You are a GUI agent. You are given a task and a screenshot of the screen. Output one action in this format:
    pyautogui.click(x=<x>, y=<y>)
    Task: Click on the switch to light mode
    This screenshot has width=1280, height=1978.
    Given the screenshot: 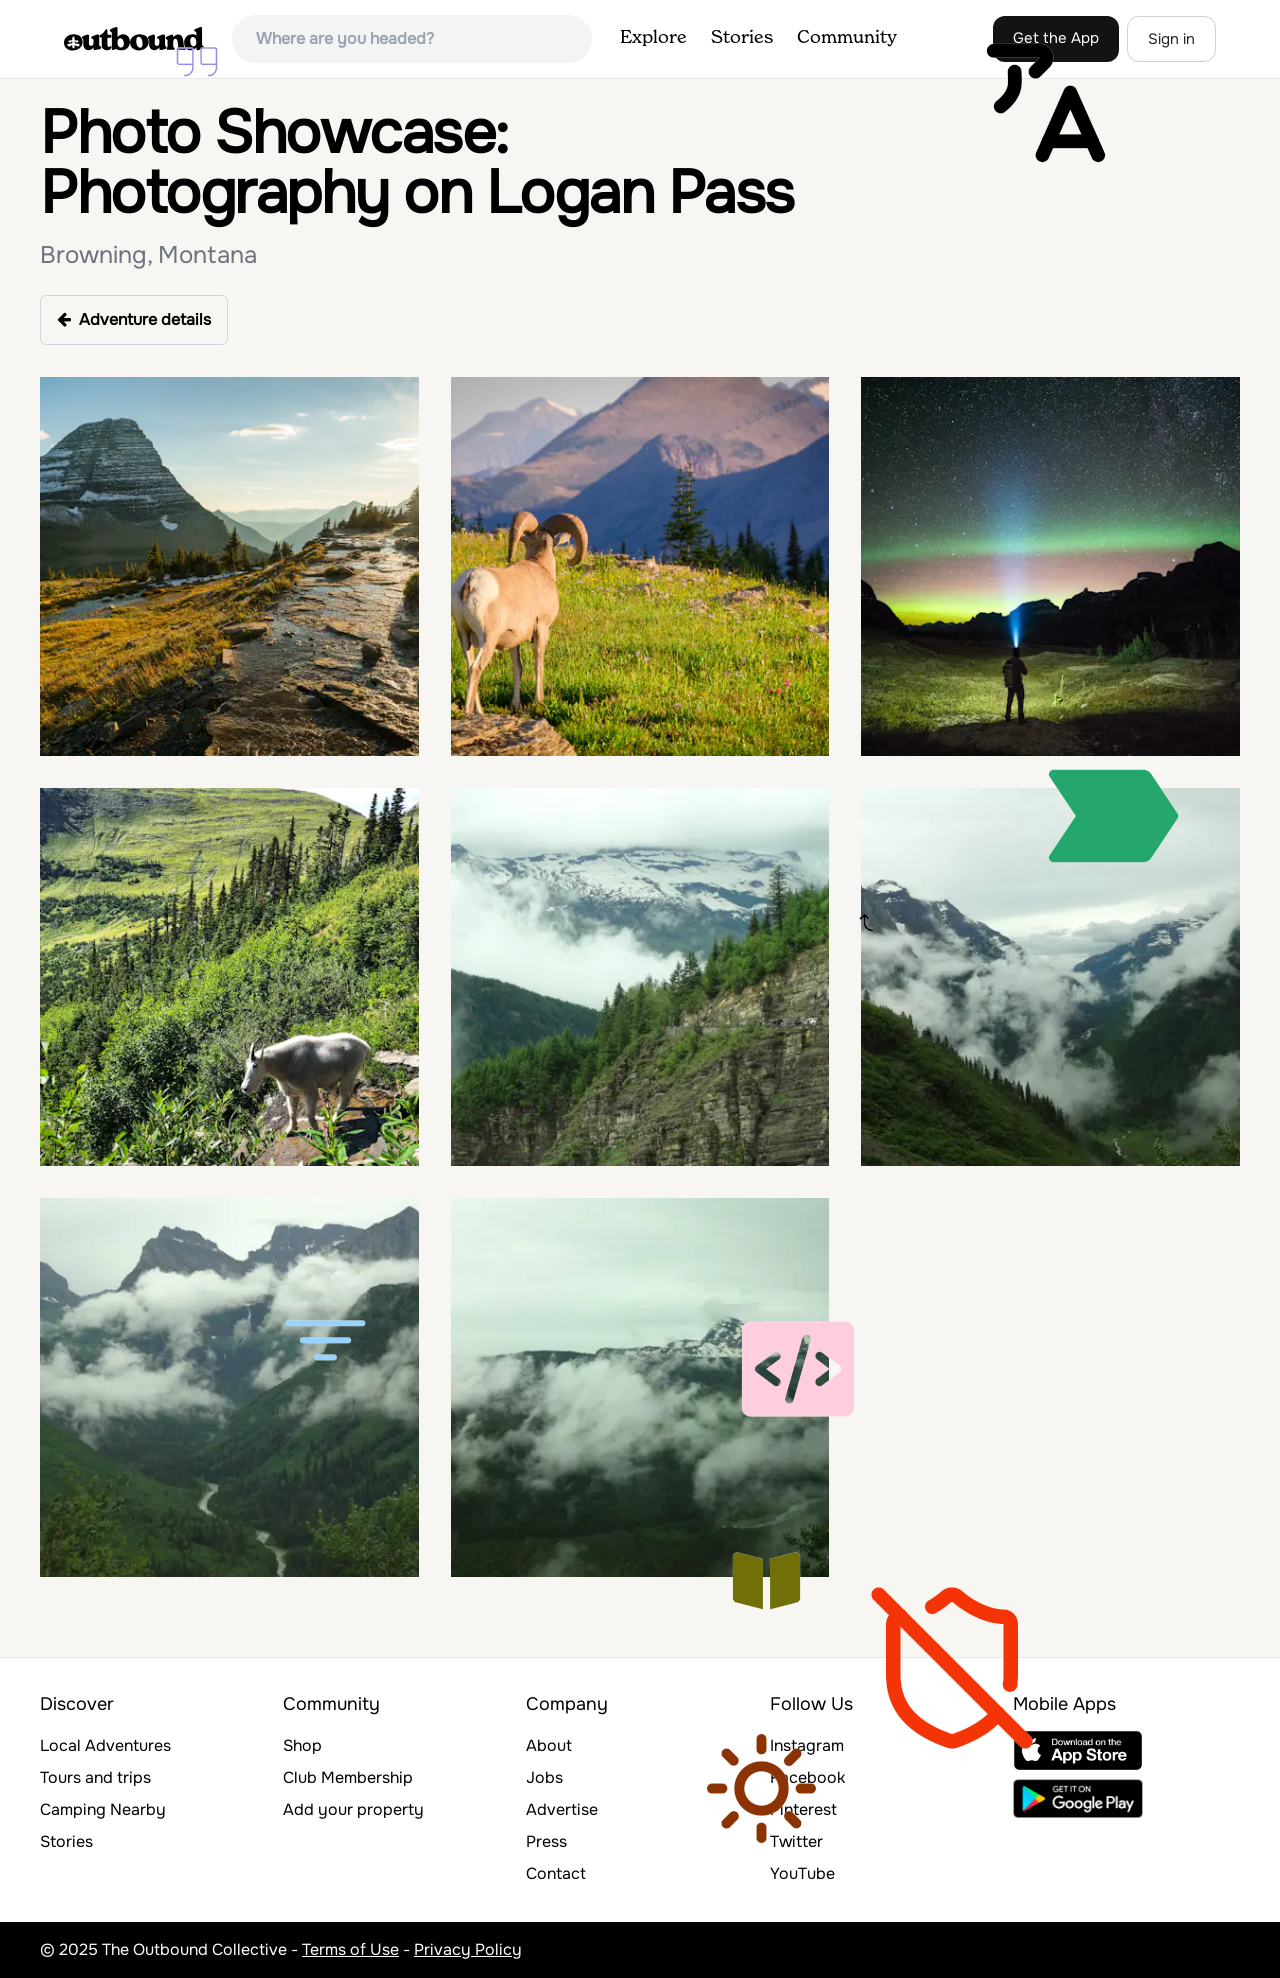 What is the action you would take?
    pyautogui.click(x=761, y=1788)
    